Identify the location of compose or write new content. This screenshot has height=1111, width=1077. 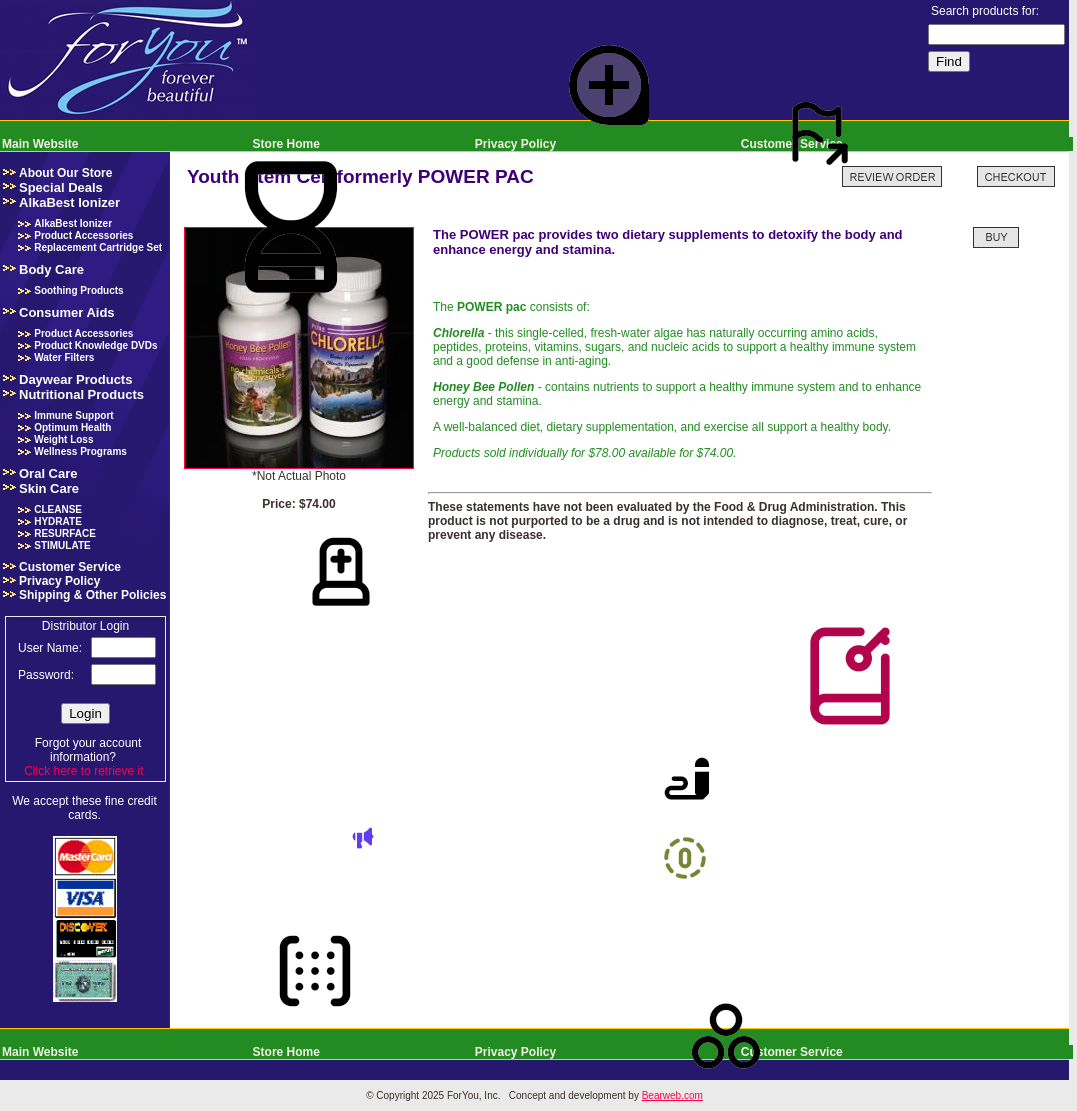
(688, 781).